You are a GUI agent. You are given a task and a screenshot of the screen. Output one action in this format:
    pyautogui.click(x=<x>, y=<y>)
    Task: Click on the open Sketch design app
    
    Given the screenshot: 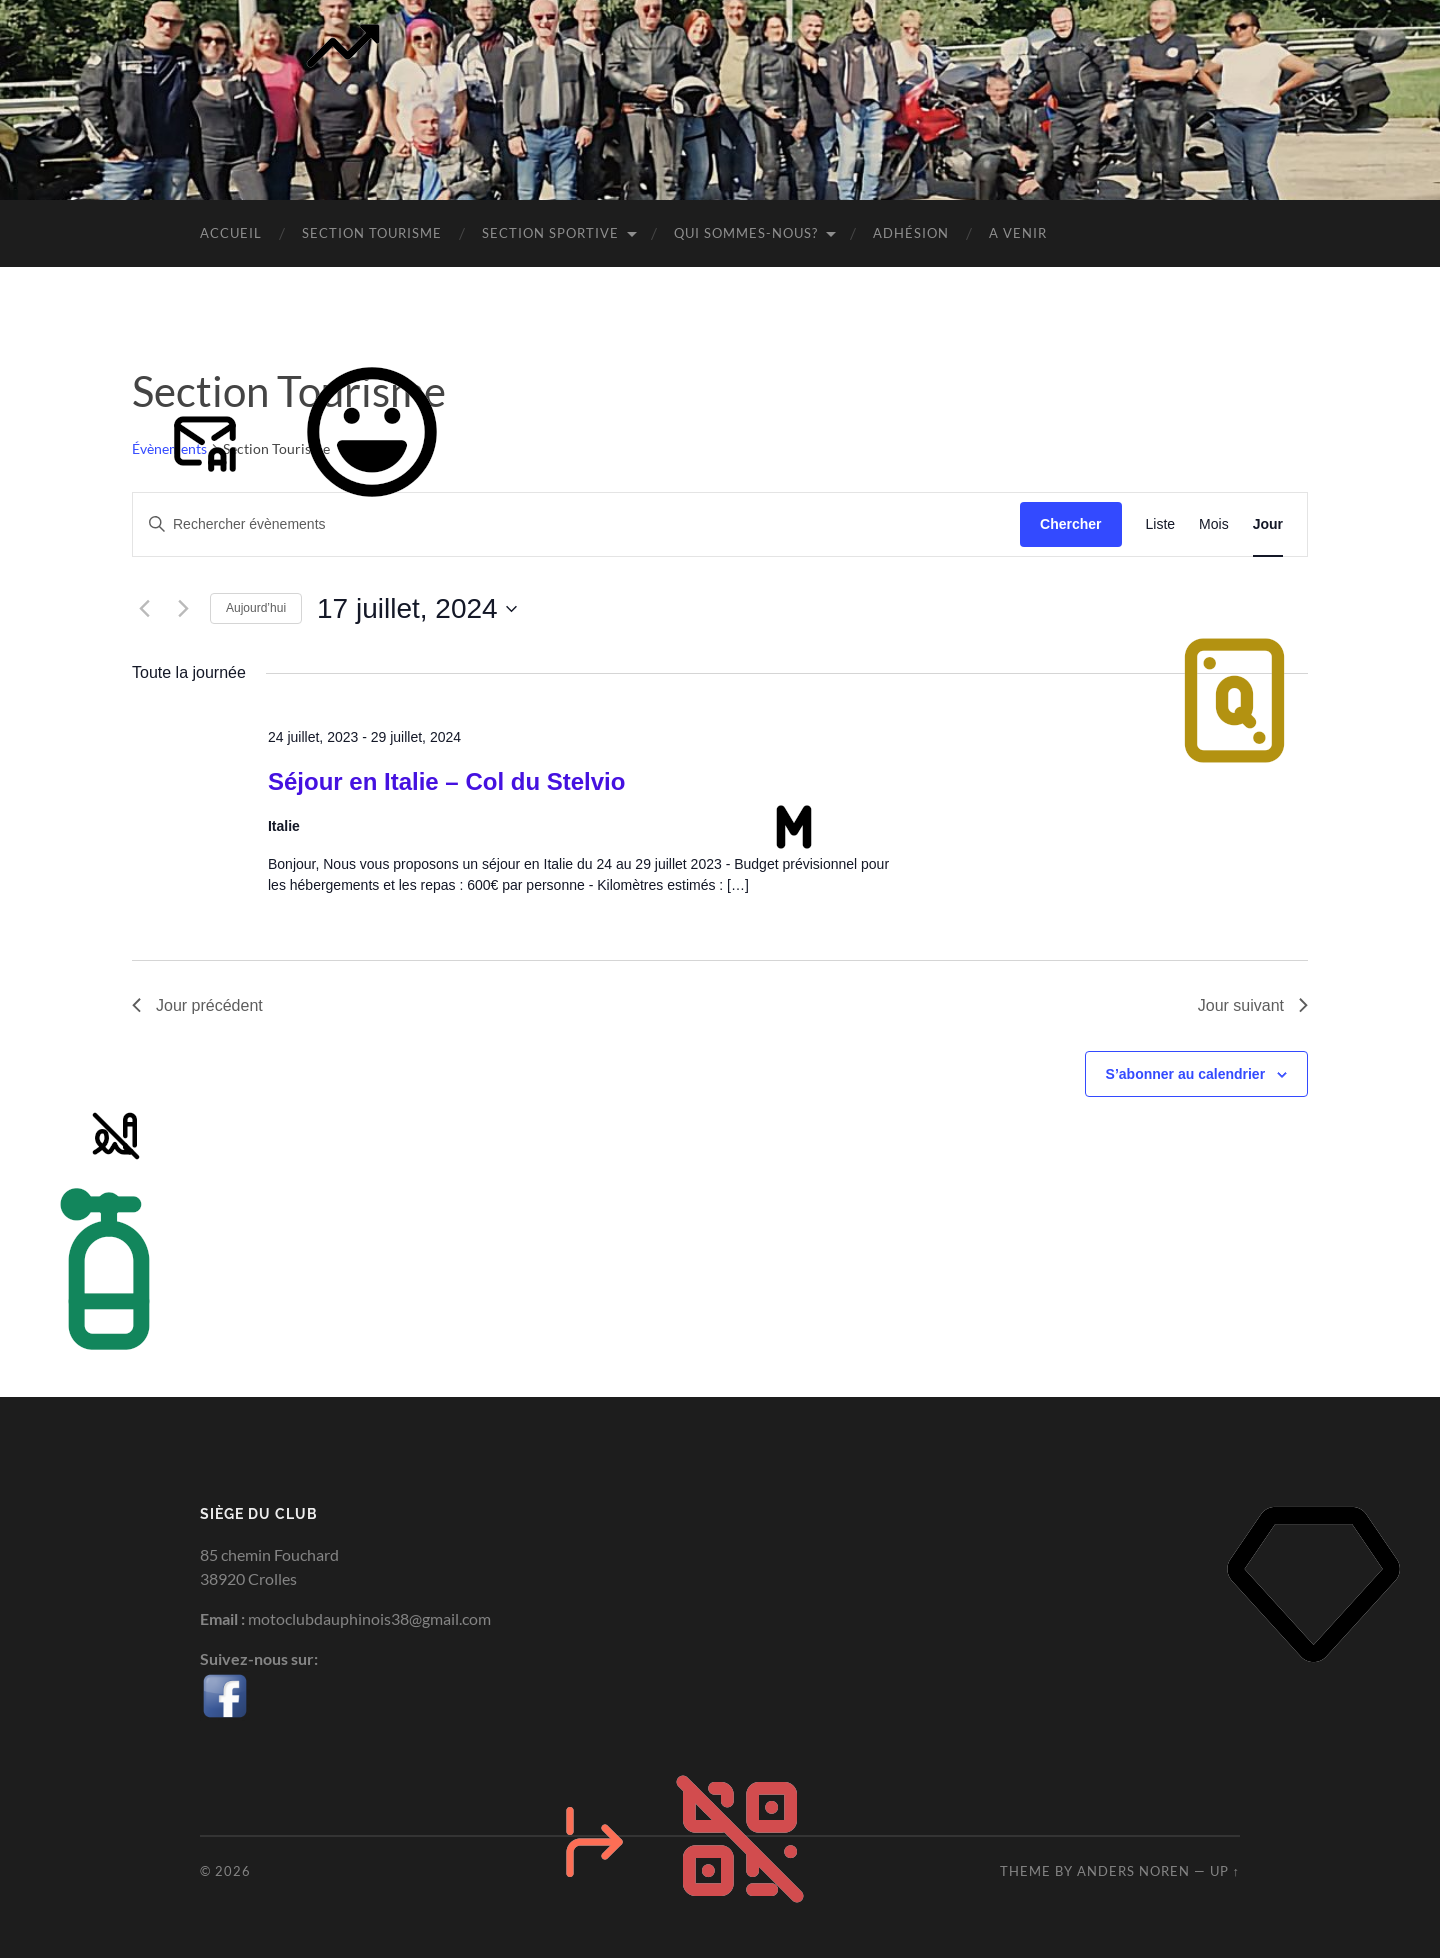 What is the action you would take?
    pyautogui.click(x=1313, y=1584)
    